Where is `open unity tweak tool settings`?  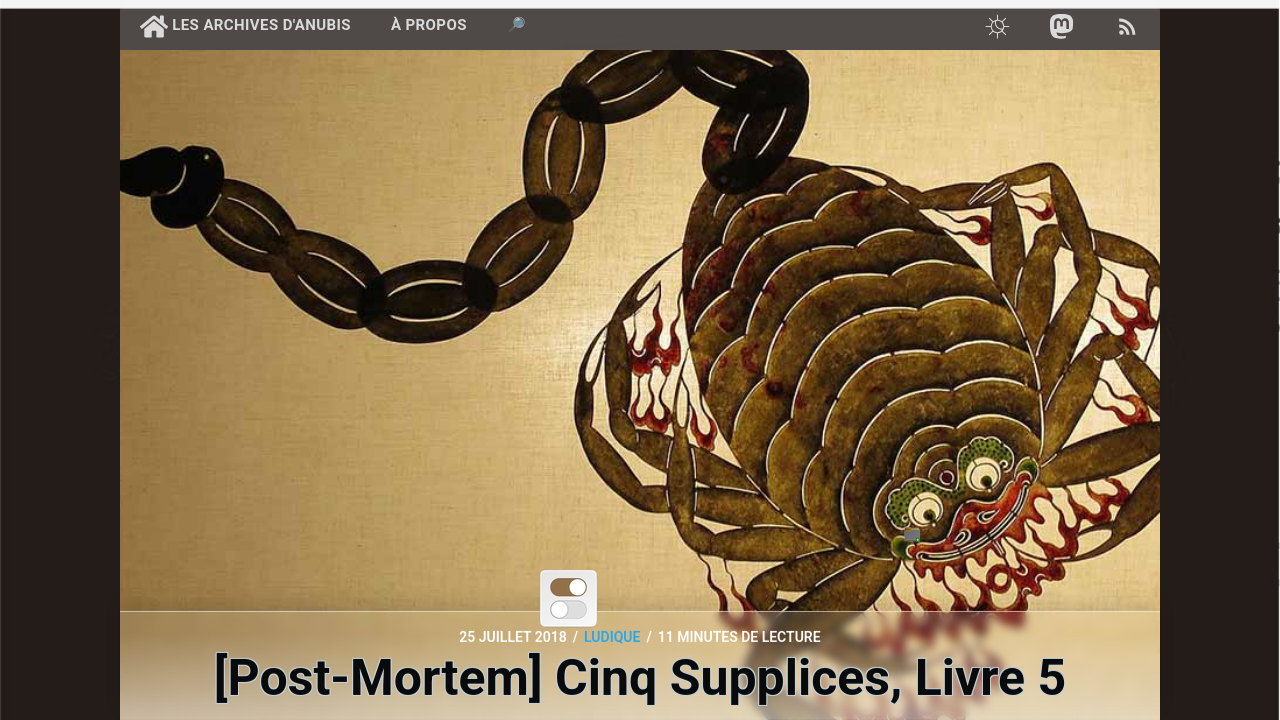 open unity tweak tool settings is located at coordinates (568, 598).